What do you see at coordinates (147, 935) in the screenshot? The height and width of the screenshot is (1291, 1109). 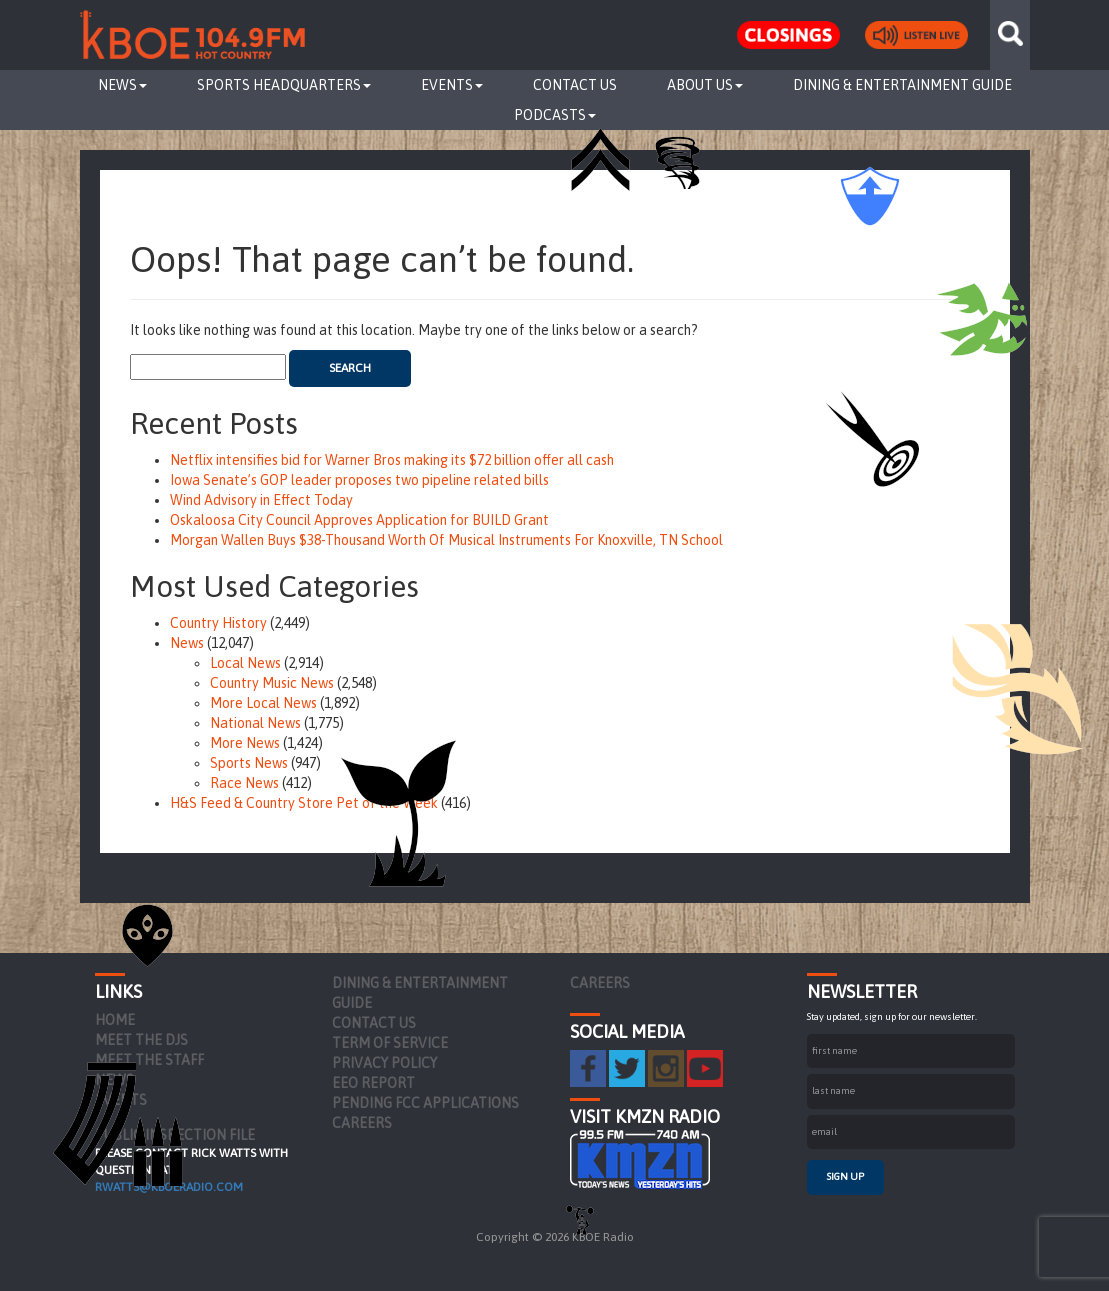 I see `alien character or avatar selection` at bounding box center [147, 935].